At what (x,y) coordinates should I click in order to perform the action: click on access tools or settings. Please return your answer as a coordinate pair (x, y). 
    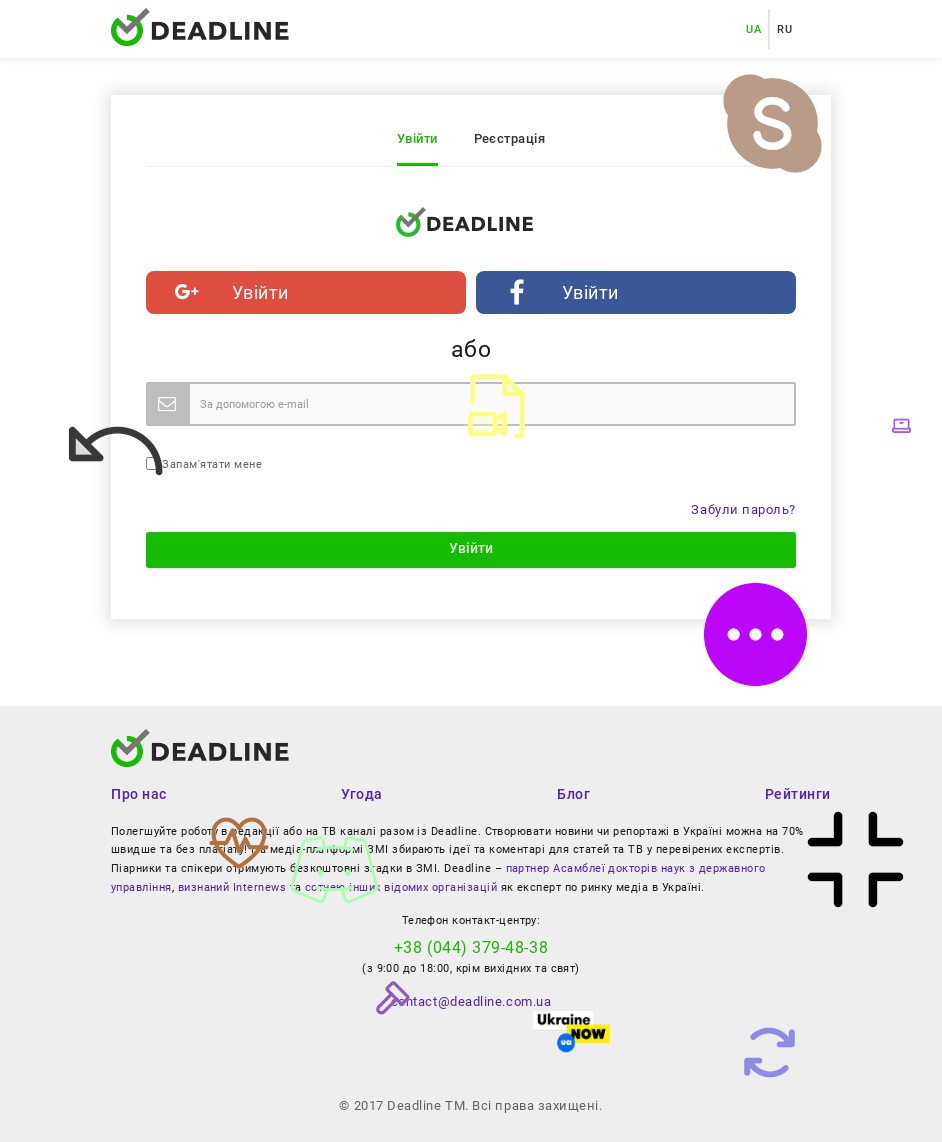
    Looking at the image, I should click on (392, 997).